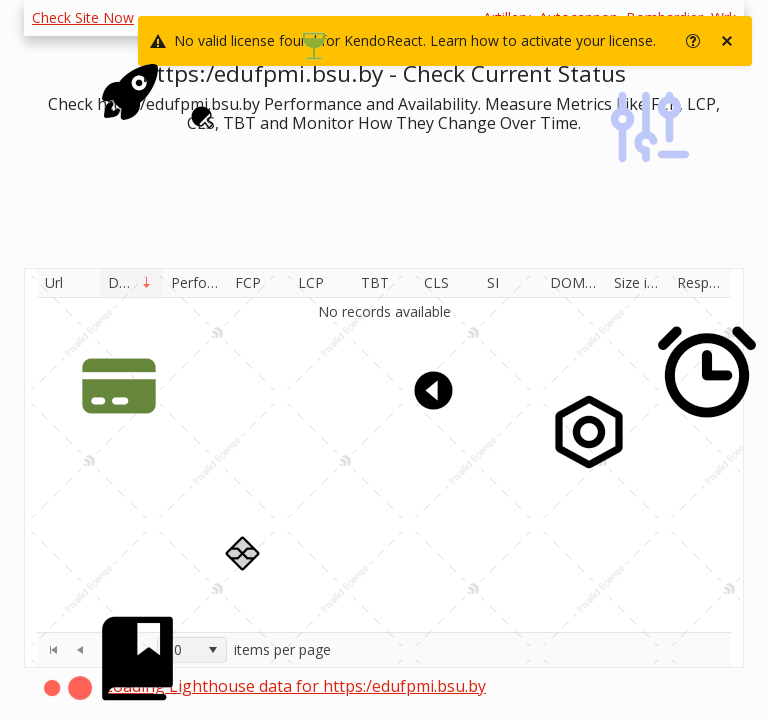 This screenshot has height=720, width=768. I want to click on set or manage alarms, so click(707, 372).